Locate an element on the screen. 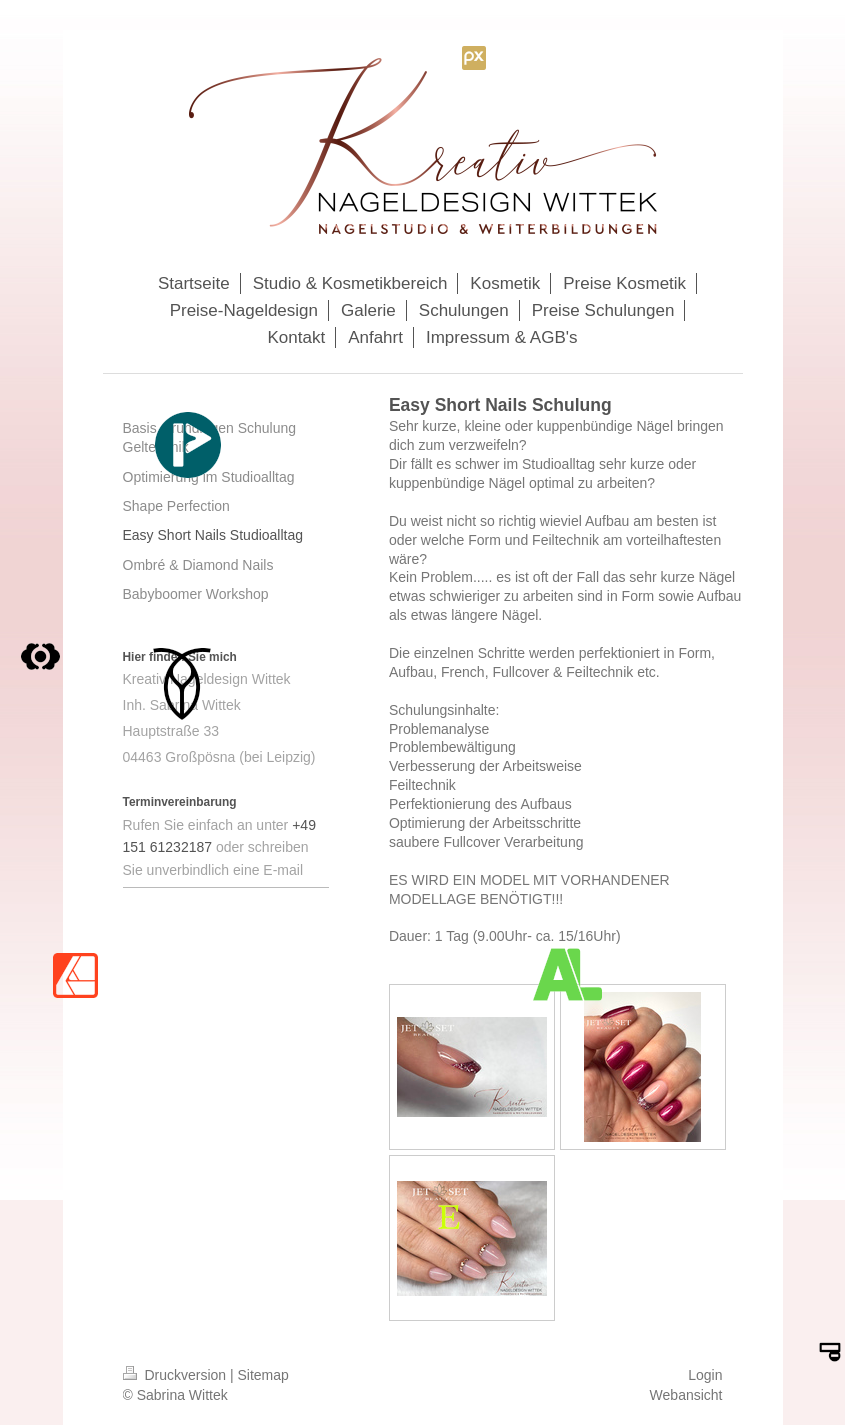  open the Etsy app or website is located at coordinates (449, 1217).